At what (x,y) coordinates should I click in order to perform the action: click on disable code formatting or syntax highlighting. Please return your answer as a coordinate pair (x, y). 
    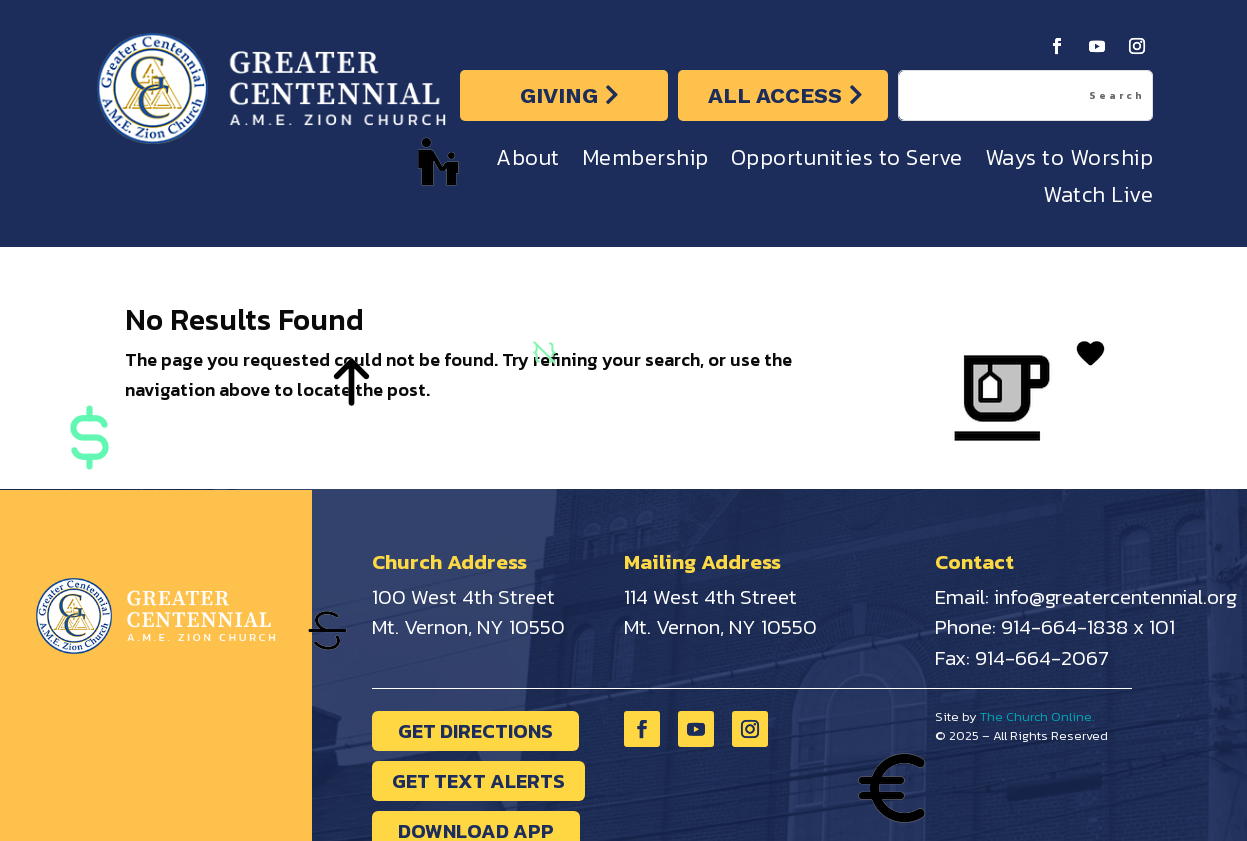
    Looking at the image, I should click on (544, 352).